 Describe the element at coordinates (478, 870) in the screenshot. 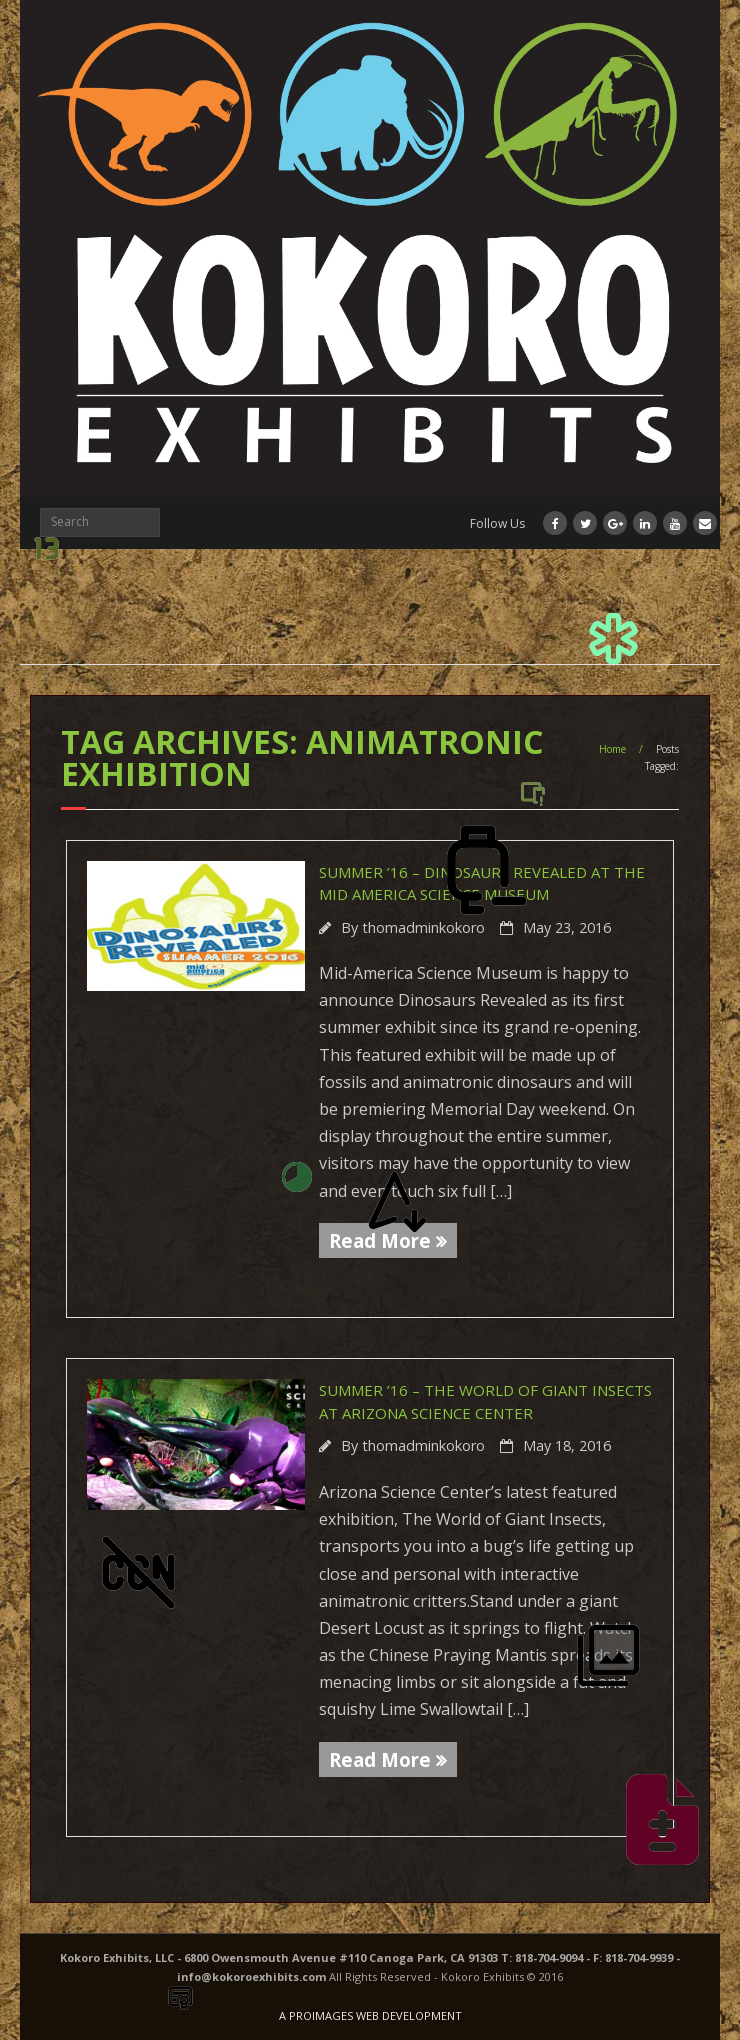

I see `remove a paired smartwatch` at that location.